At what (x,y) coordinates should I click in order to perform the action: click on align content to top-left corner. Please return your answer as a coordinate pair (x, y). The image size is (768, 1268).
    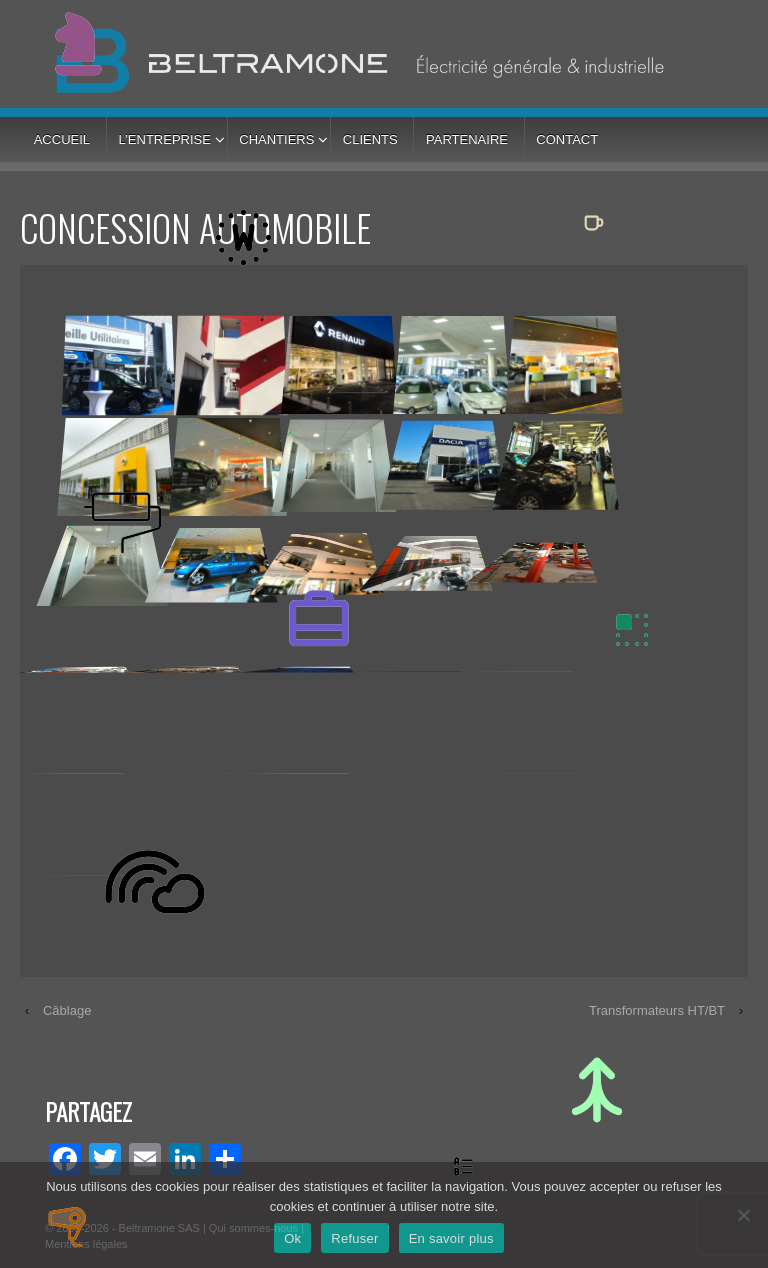
    Looking at the image, I should click on (632, 630).